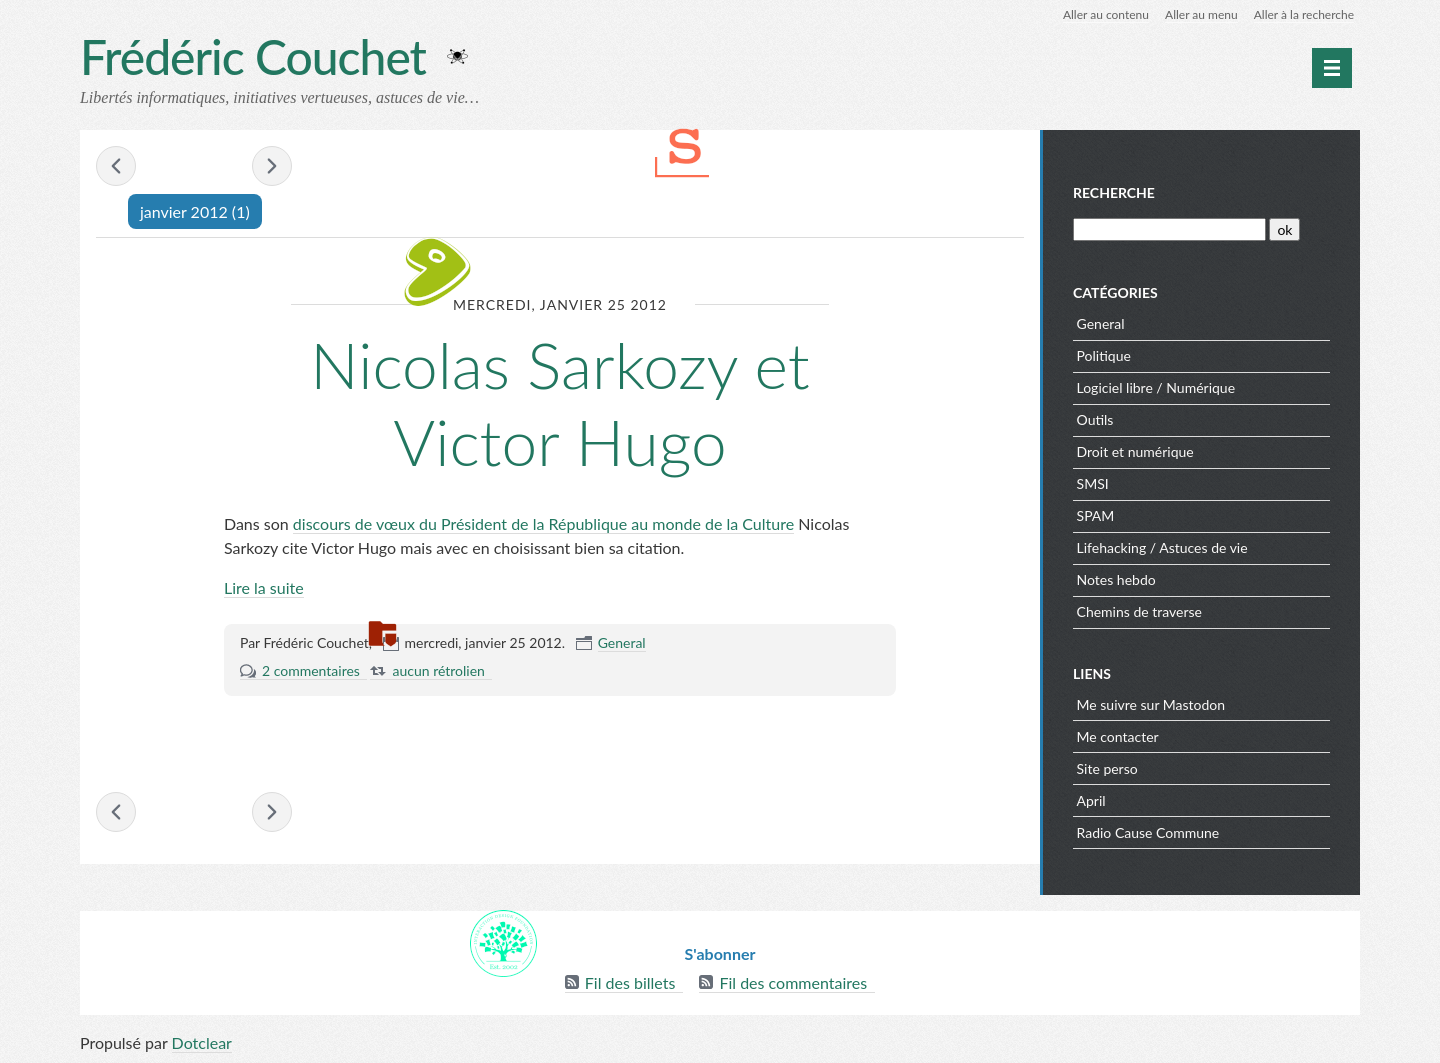 This screenshot has width=1440, height=1063. What do you see at coordinates (682, 153) in the screenshot?
I see `slackware linux distribution logo` at bounding box center [682, 153].